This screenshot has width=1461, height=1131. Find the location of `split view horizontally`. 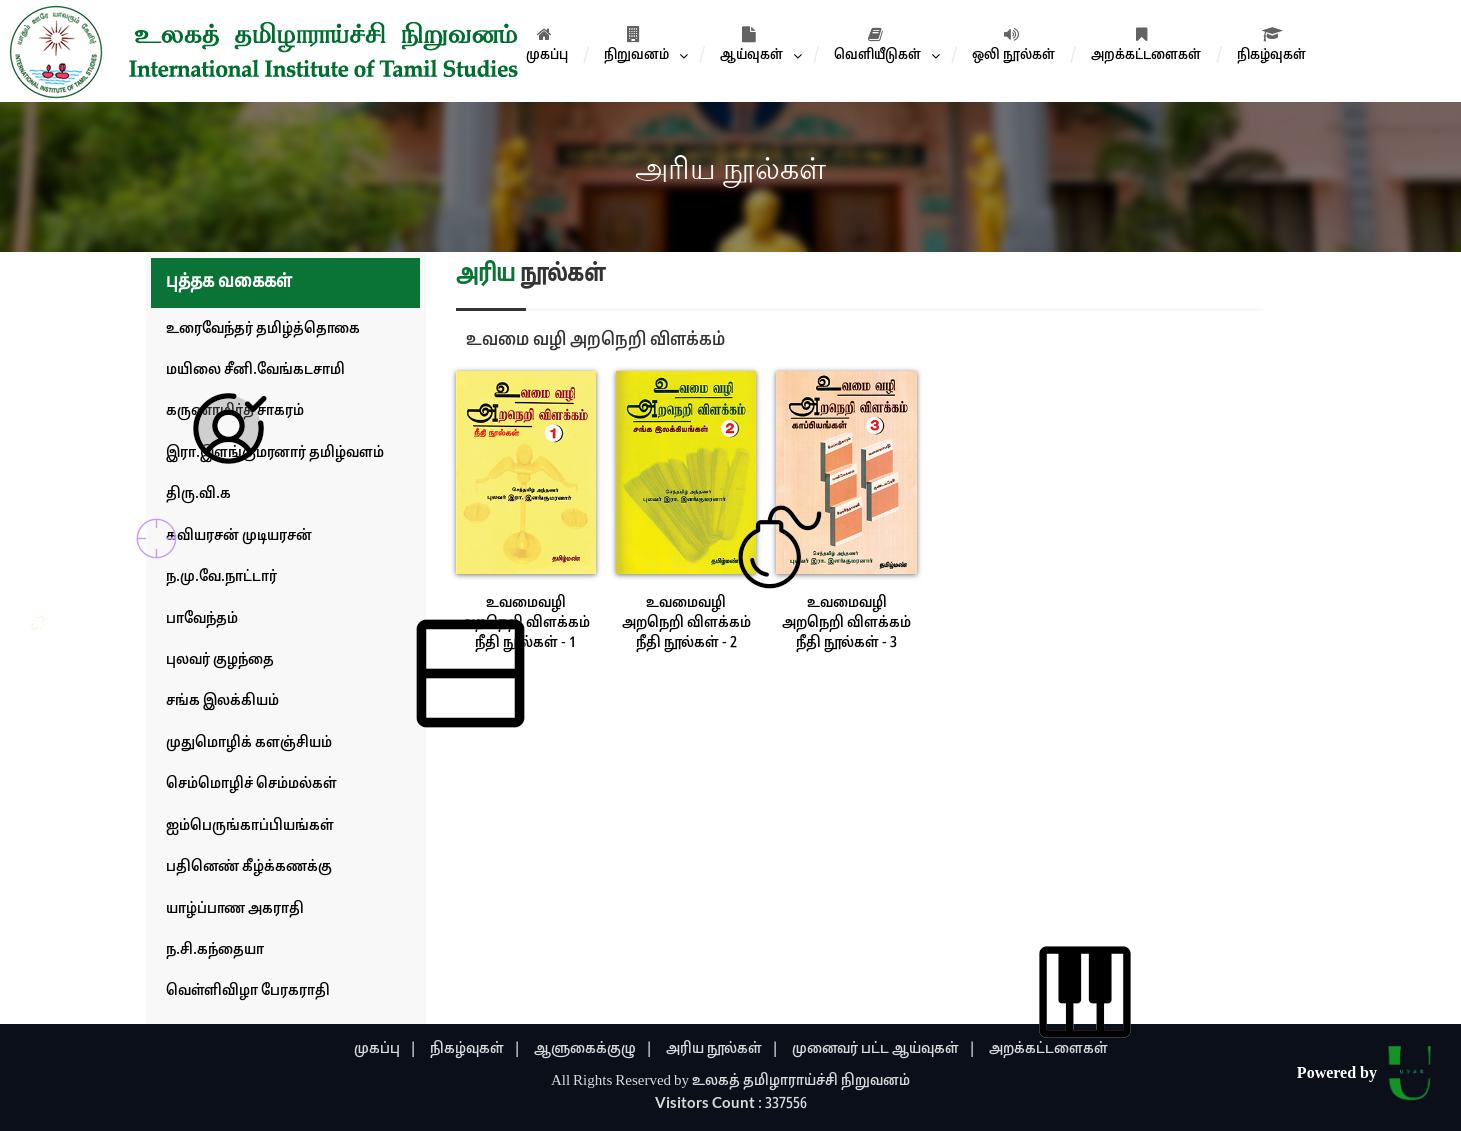

split view horizontally is located at coordinates (470, 673).